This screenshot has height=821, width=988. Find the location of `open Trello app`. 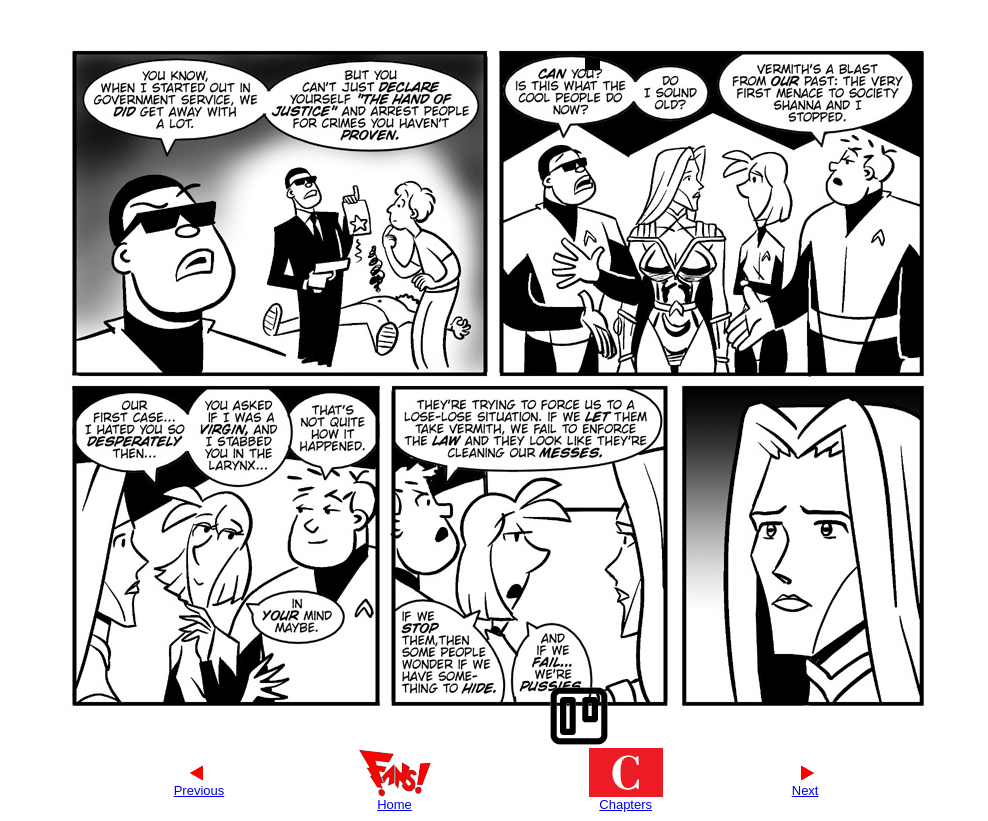

open Trello app is located at coordinates (579, 716).